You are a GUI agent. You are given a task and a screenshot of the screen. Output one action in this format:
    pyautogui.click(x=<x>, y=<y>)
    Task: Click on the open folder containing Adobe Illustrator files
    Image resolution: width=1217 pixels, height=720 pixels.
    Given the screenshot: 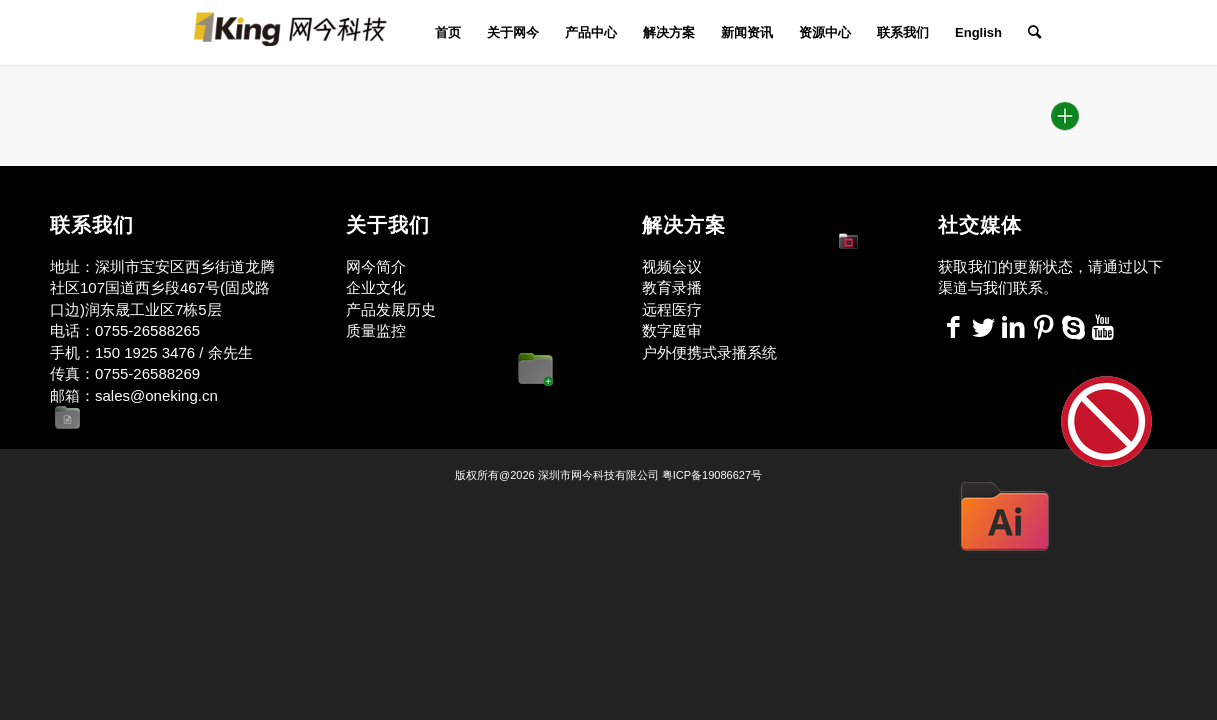 What is the action you would take?
    pyautogui.click(x=1004, y=518)
    